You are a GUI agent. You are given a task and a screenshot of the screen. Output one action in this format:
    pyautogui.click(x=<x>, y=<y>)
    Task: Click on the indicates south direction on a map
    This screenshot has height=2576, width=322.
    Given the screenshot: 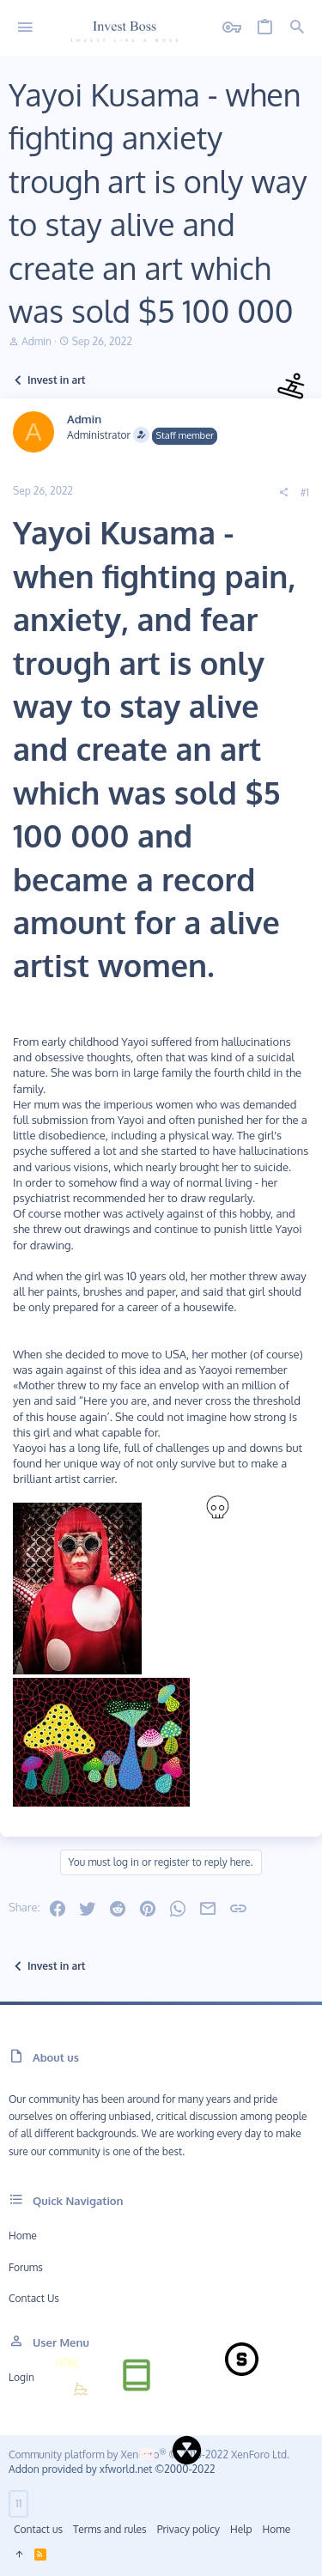 What is the action you would take?
    pyautogui.click(x=241, y=2359)
    